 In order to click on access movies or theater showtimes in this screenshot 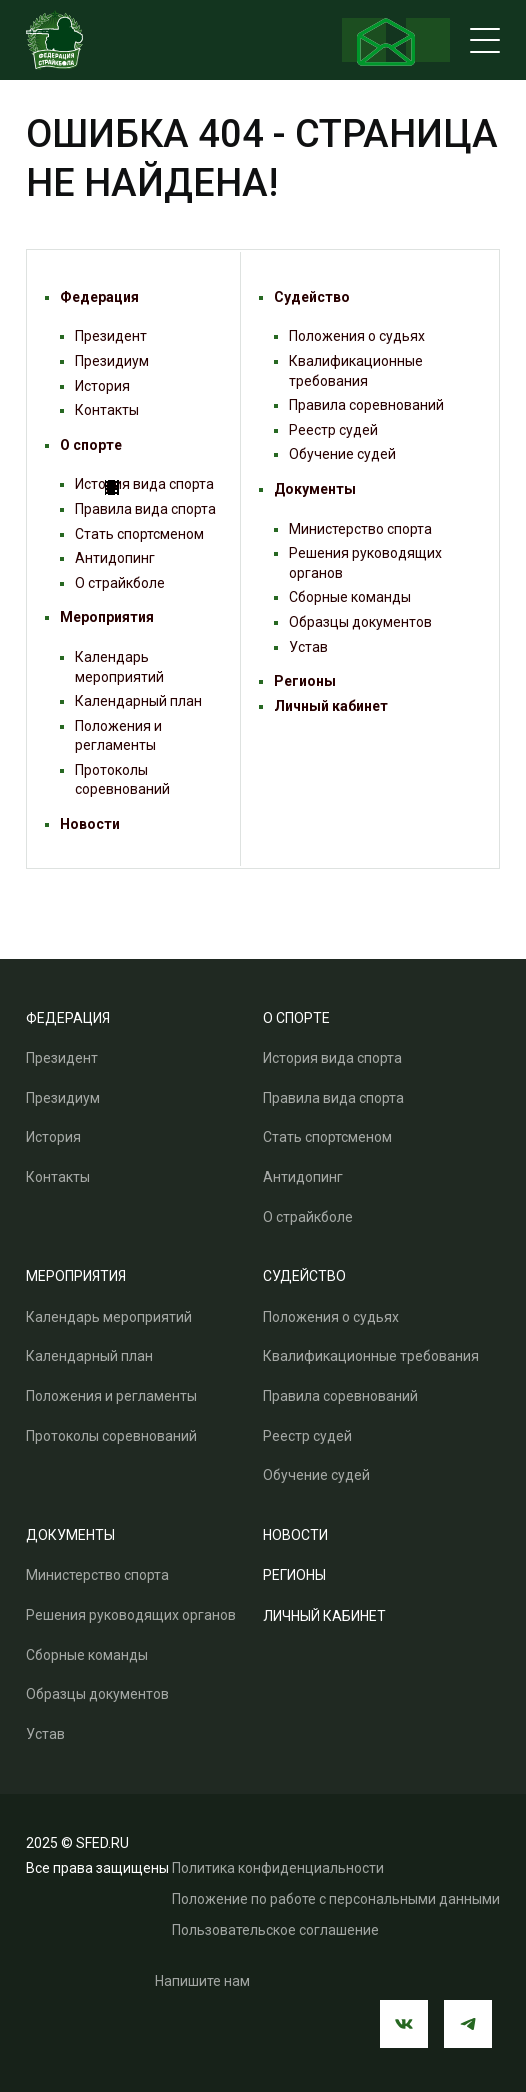, I will do `click(111, 487)`.